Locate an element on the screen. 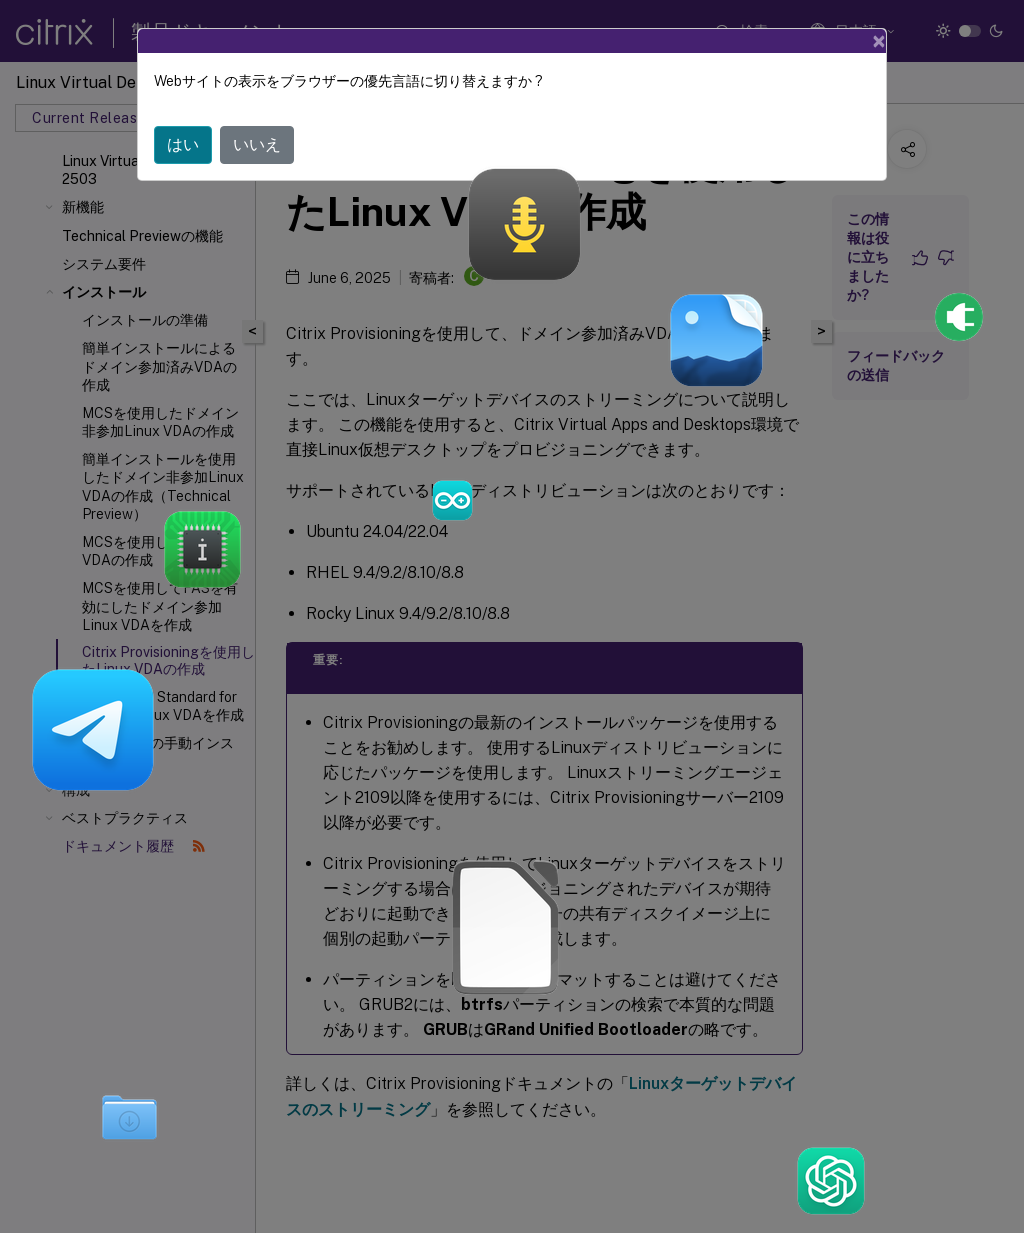 Image resolution: width=1024 pixels, height=1233 pixels. open your downloads folder is located at coordinates (129, 1117).